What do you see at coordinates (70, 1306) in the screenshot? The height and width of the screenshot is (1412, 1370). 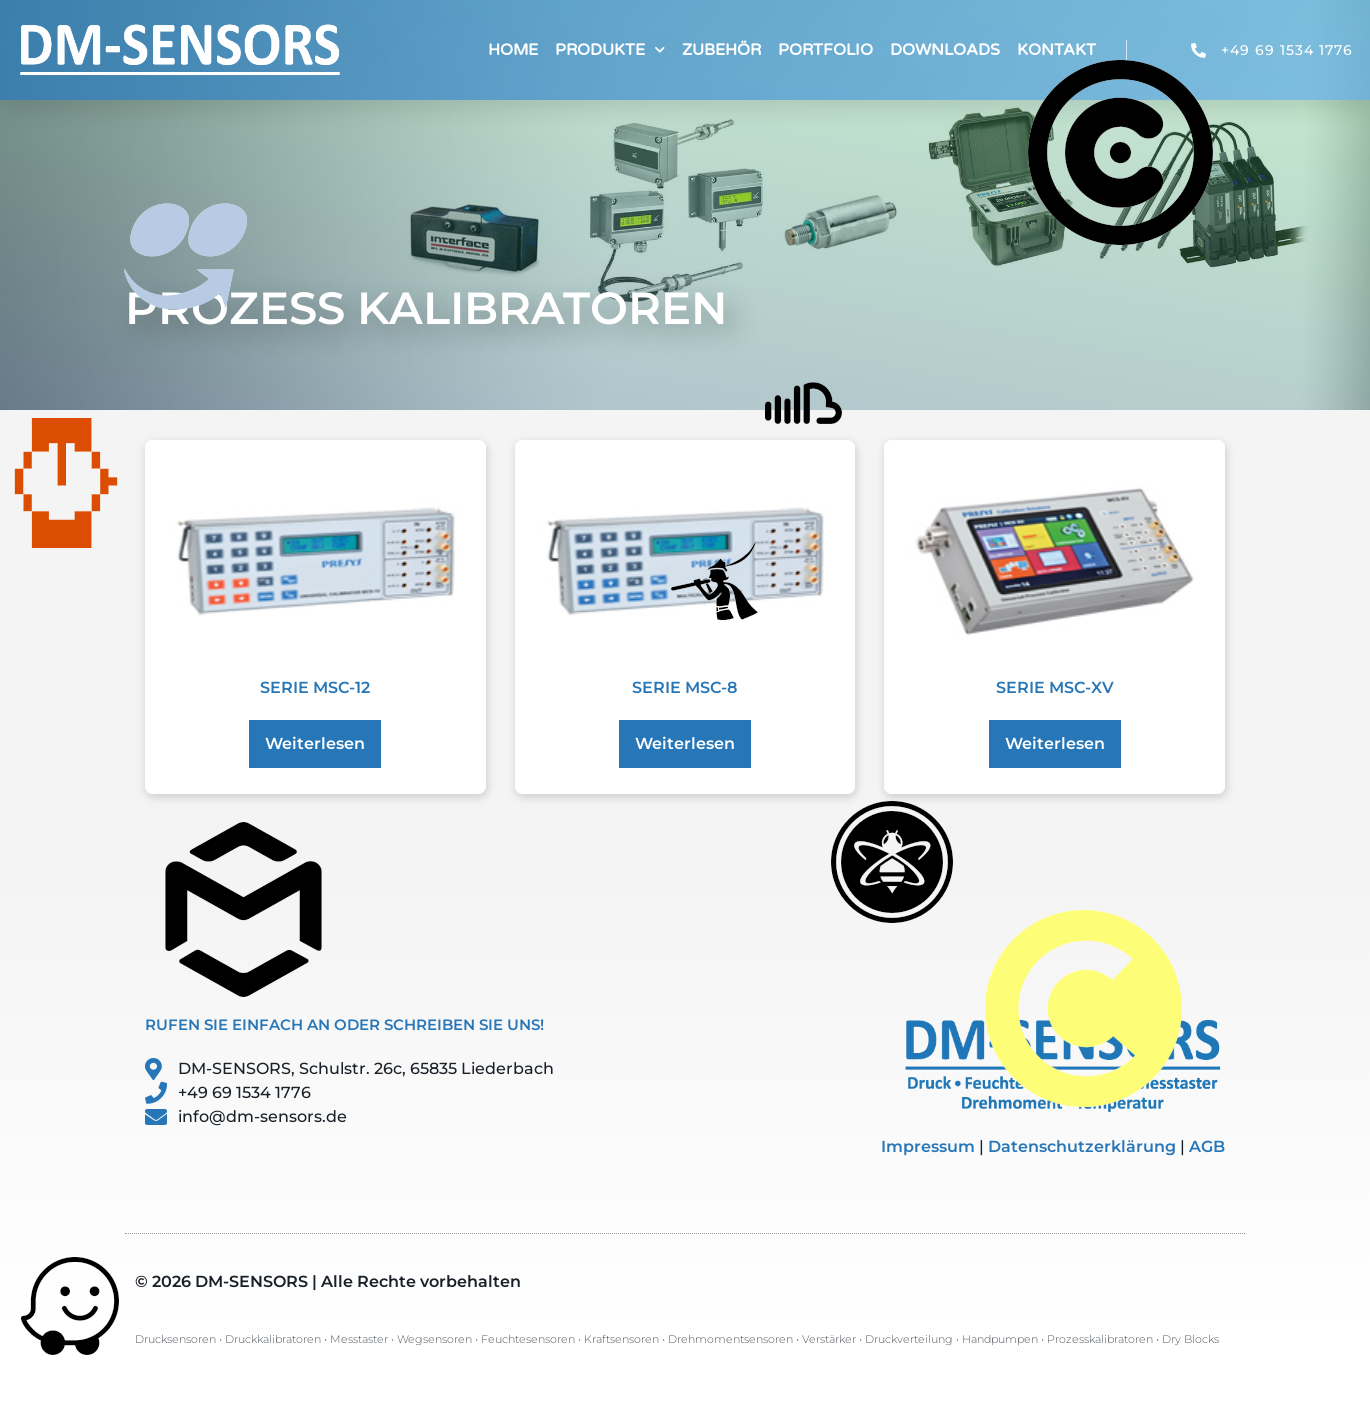 I see `open Waze navigation app` at bounding box center [70, 1306].